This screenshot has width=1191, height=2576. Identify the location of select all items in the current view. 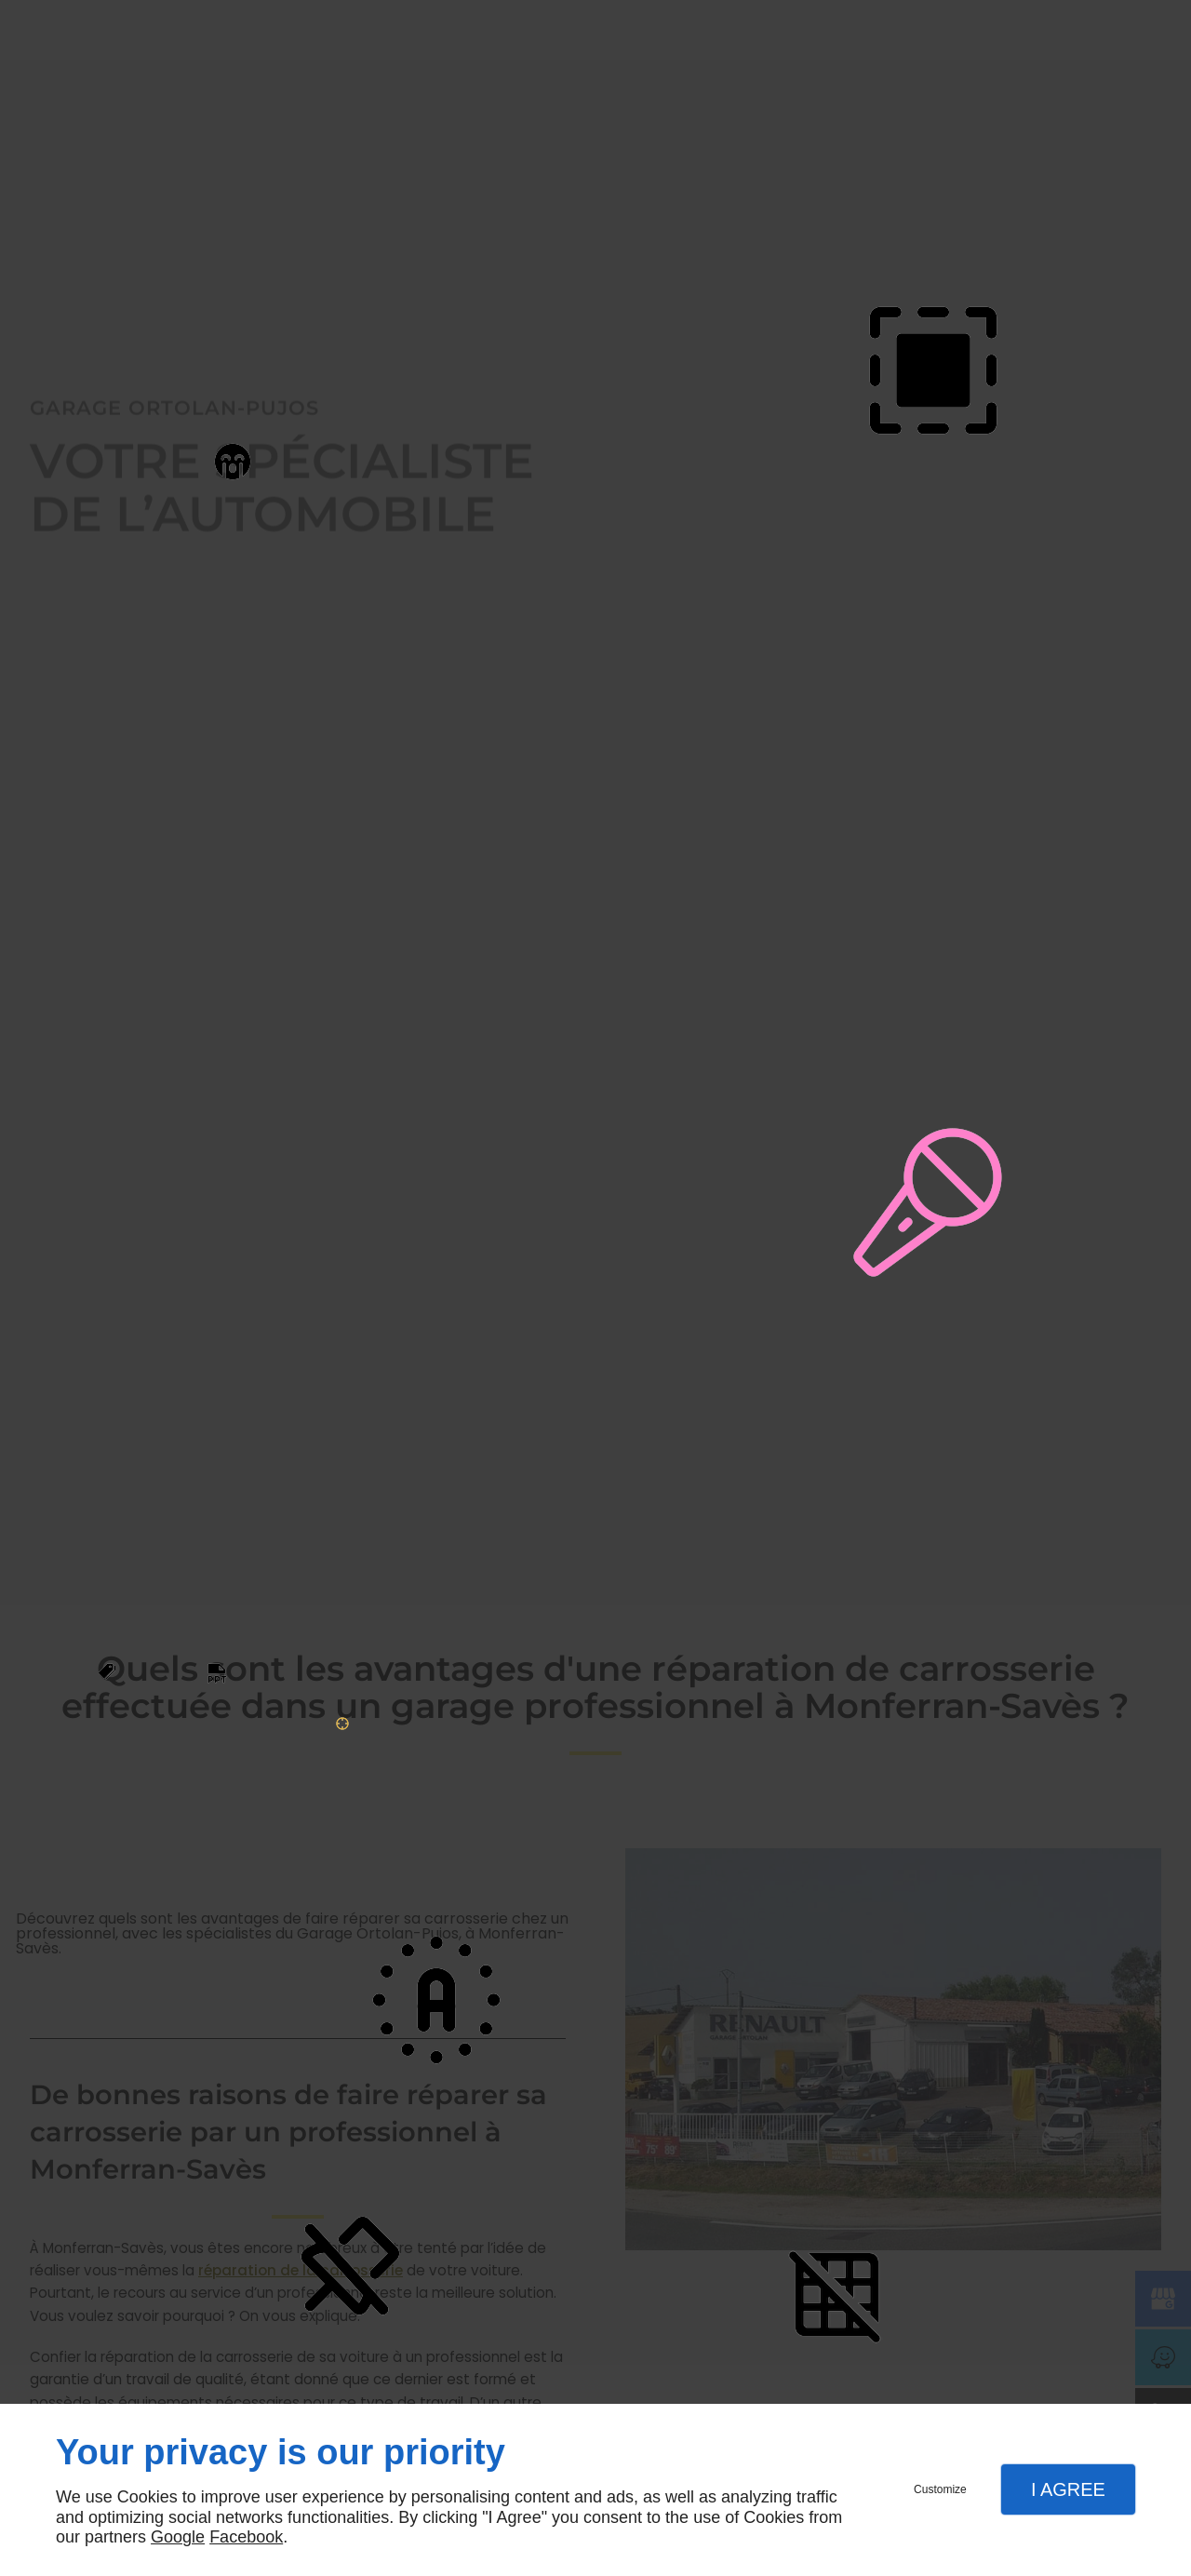
(933, 370).